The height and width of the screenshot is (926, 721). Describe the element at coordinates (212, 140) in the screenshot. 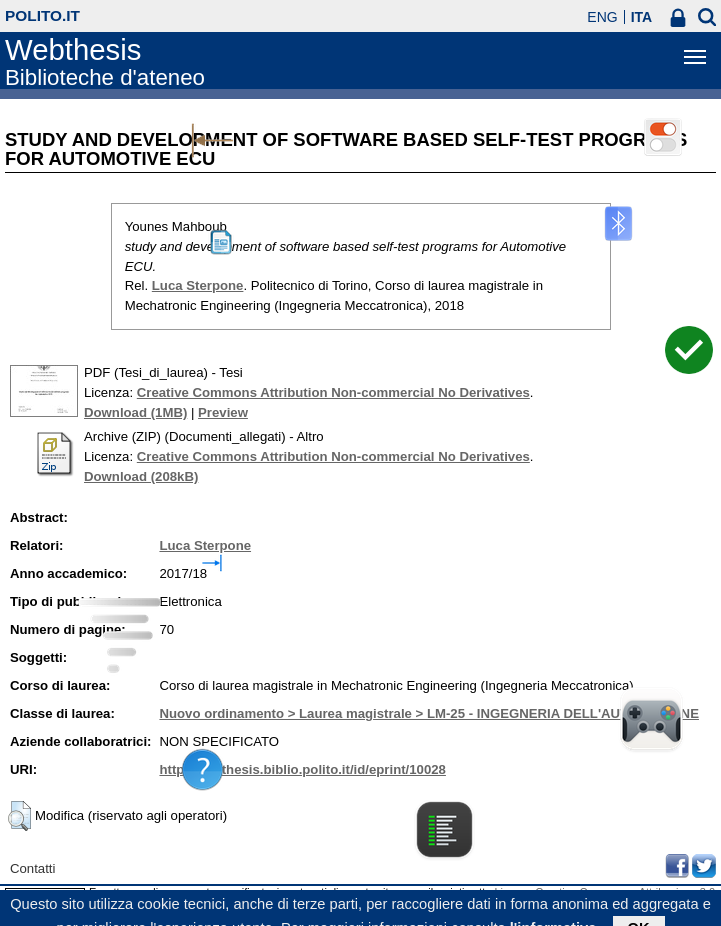

I see `go to the first item in a list or sequence` at that location.